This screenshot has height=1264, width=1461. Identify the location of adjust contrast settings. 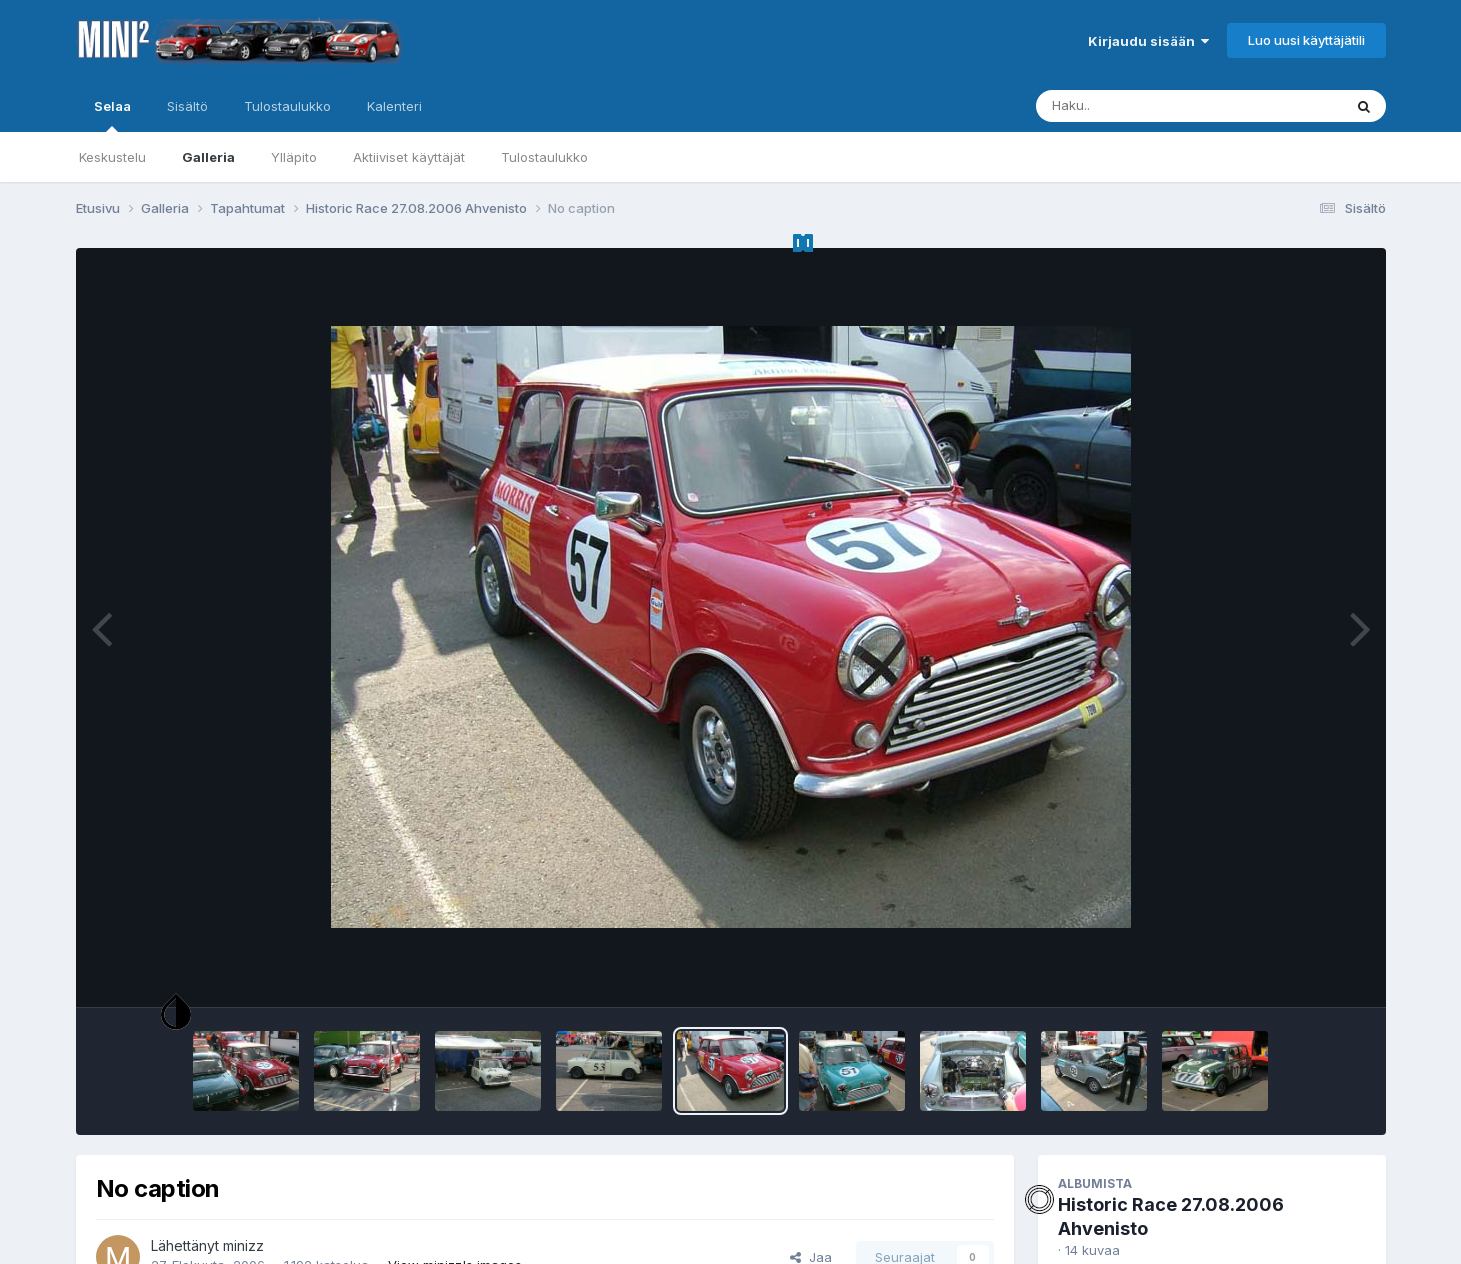
(176, 1013).